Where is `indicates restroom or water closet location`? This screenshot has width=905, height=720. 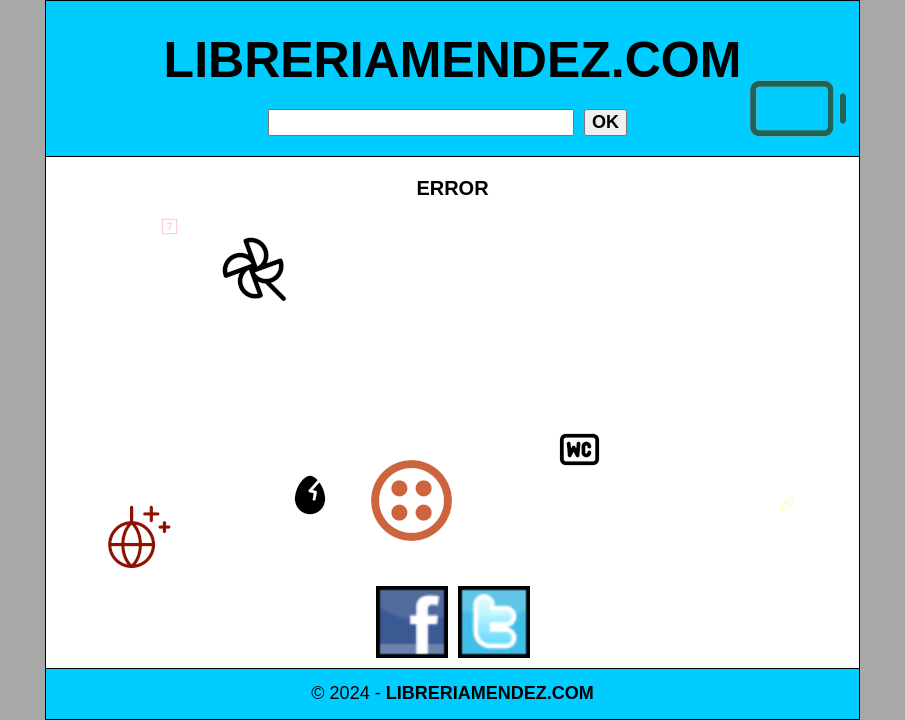 indicates restroom or water closet location is located at coordinates (579, 449).